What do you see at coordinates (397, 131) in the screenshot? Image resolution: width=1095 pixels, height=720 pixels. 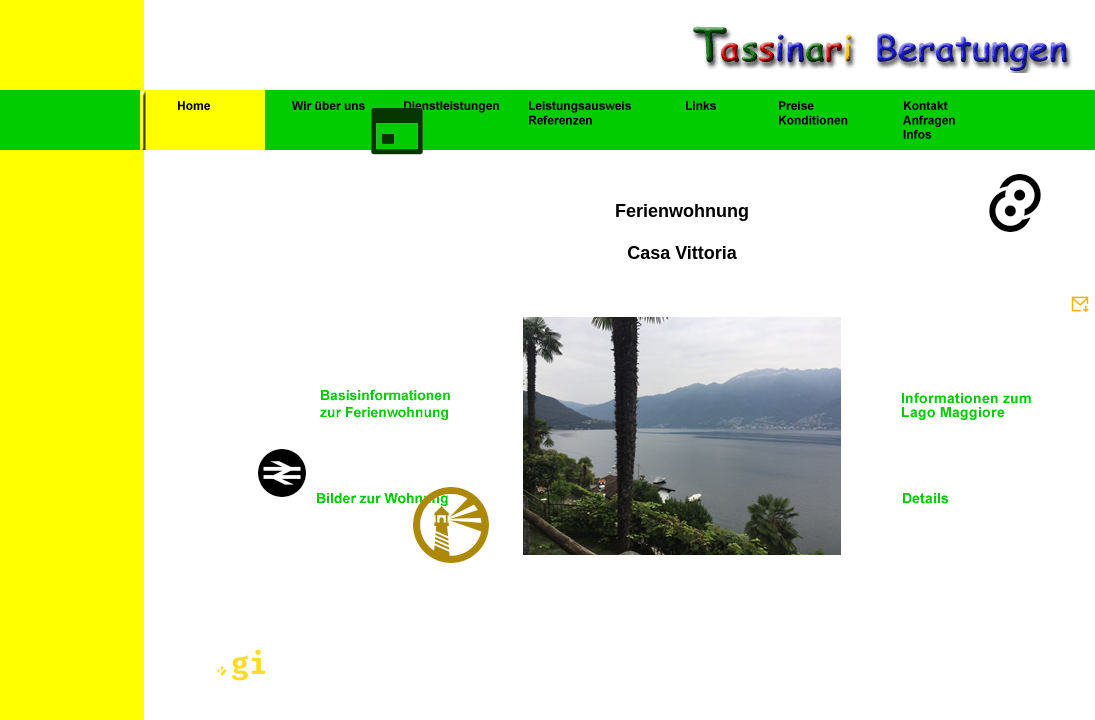 I see `switch to calendar view` at bounding box center [397, 131].